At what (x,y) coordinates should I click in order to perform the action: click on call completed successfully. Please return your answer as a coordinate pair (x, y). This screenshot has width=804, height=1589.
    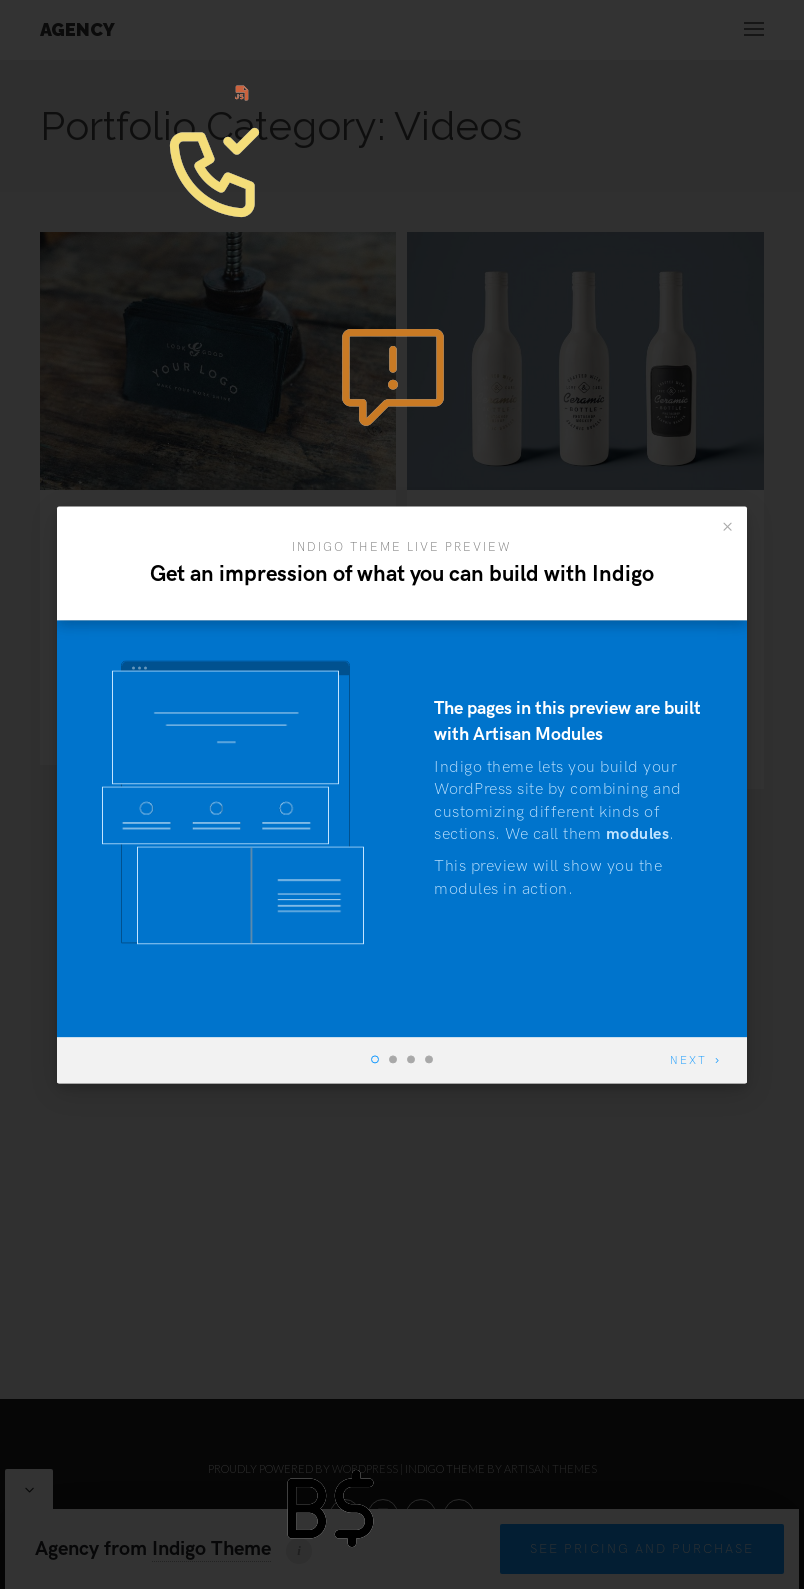
    Looking at the image, I should click on (214, 172).